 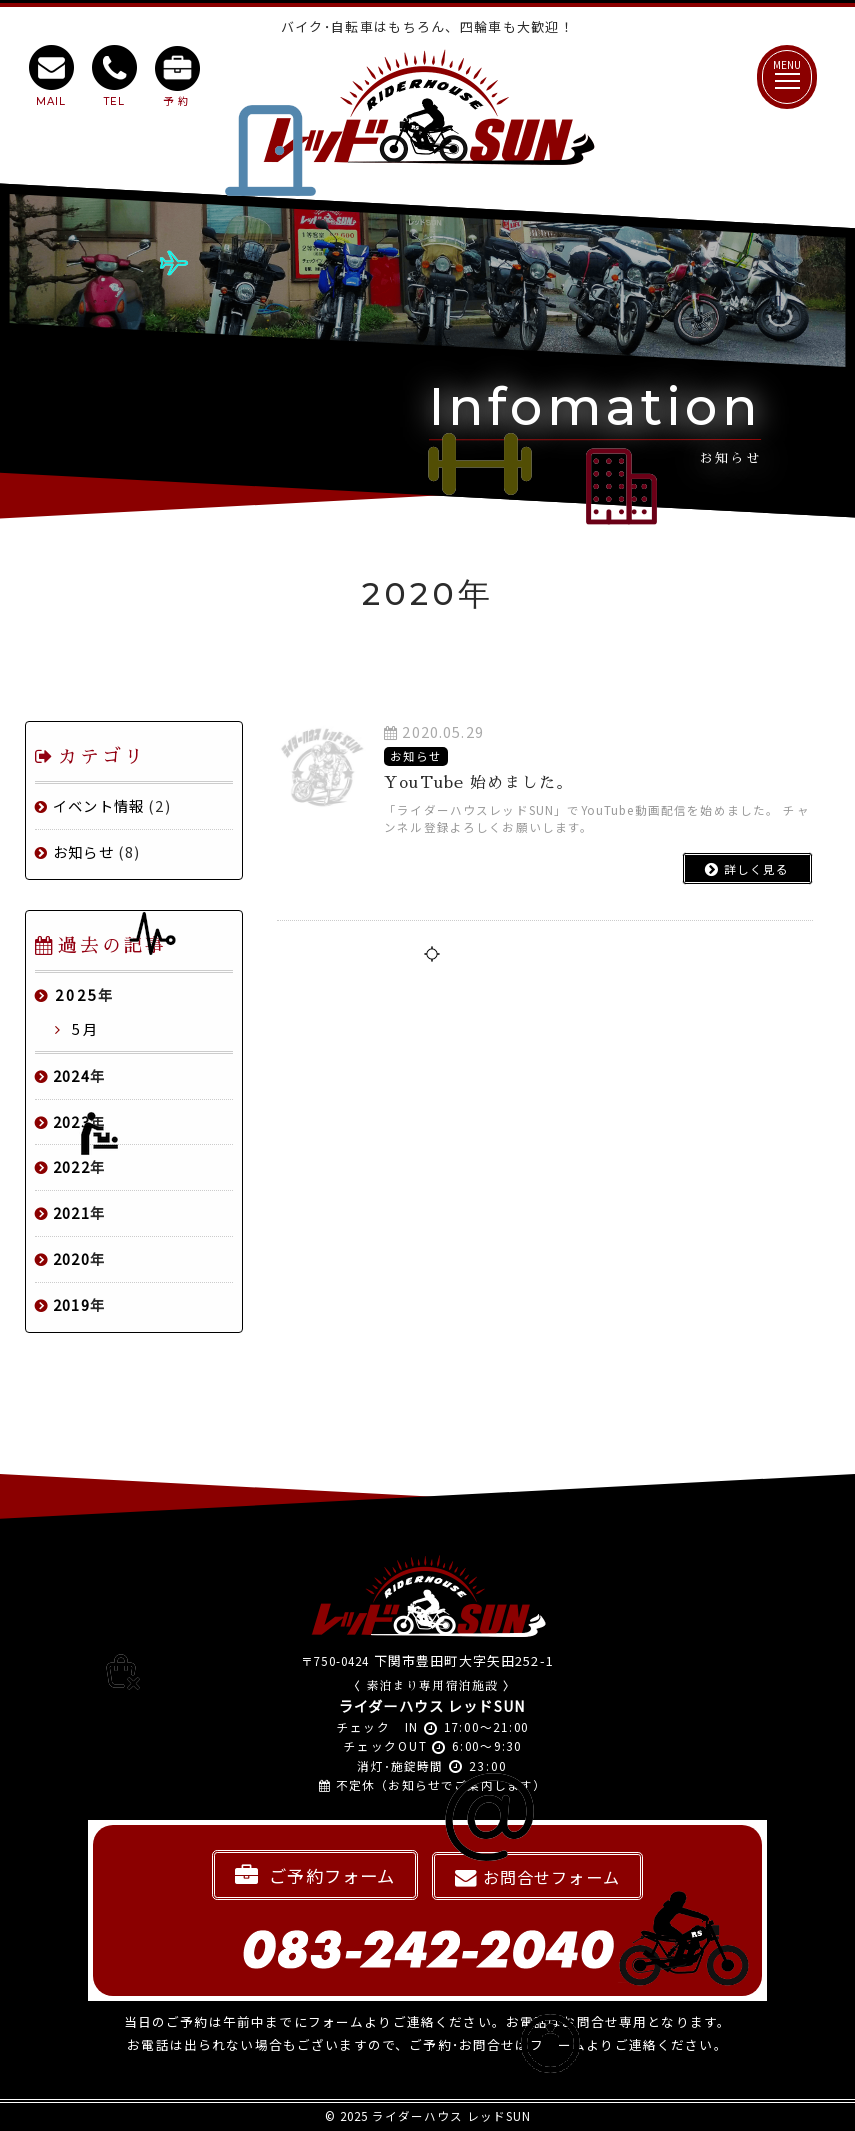 I want to click on mention a user in a post or comment, so click(x=489, y=1817).